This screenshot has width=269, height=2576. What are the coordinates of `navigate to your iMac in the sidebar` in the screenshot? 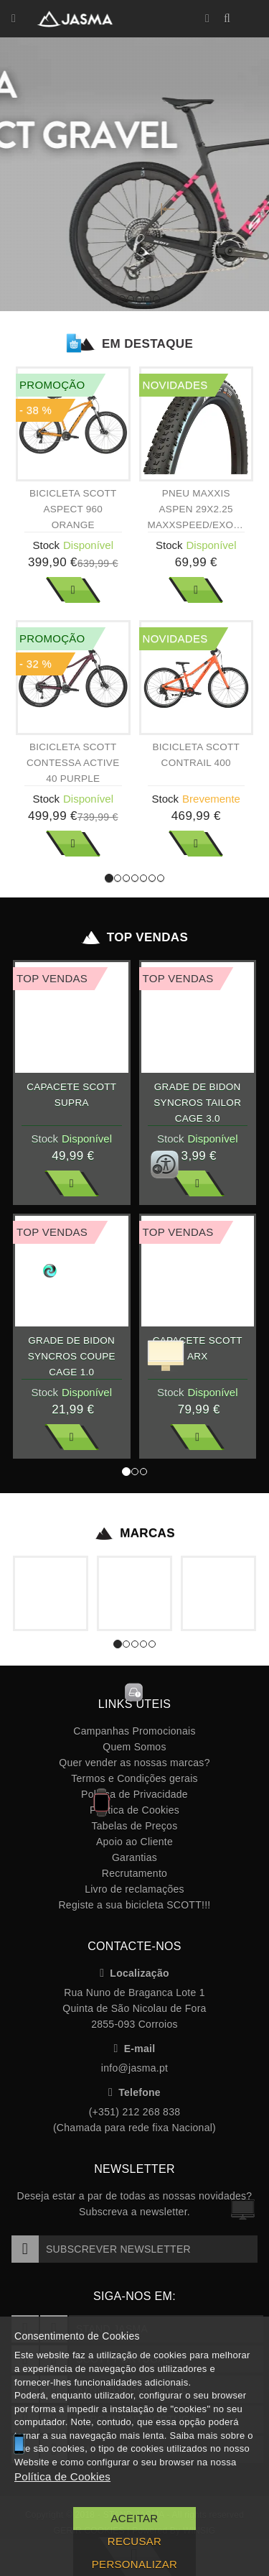 It's located at (242, 2210).